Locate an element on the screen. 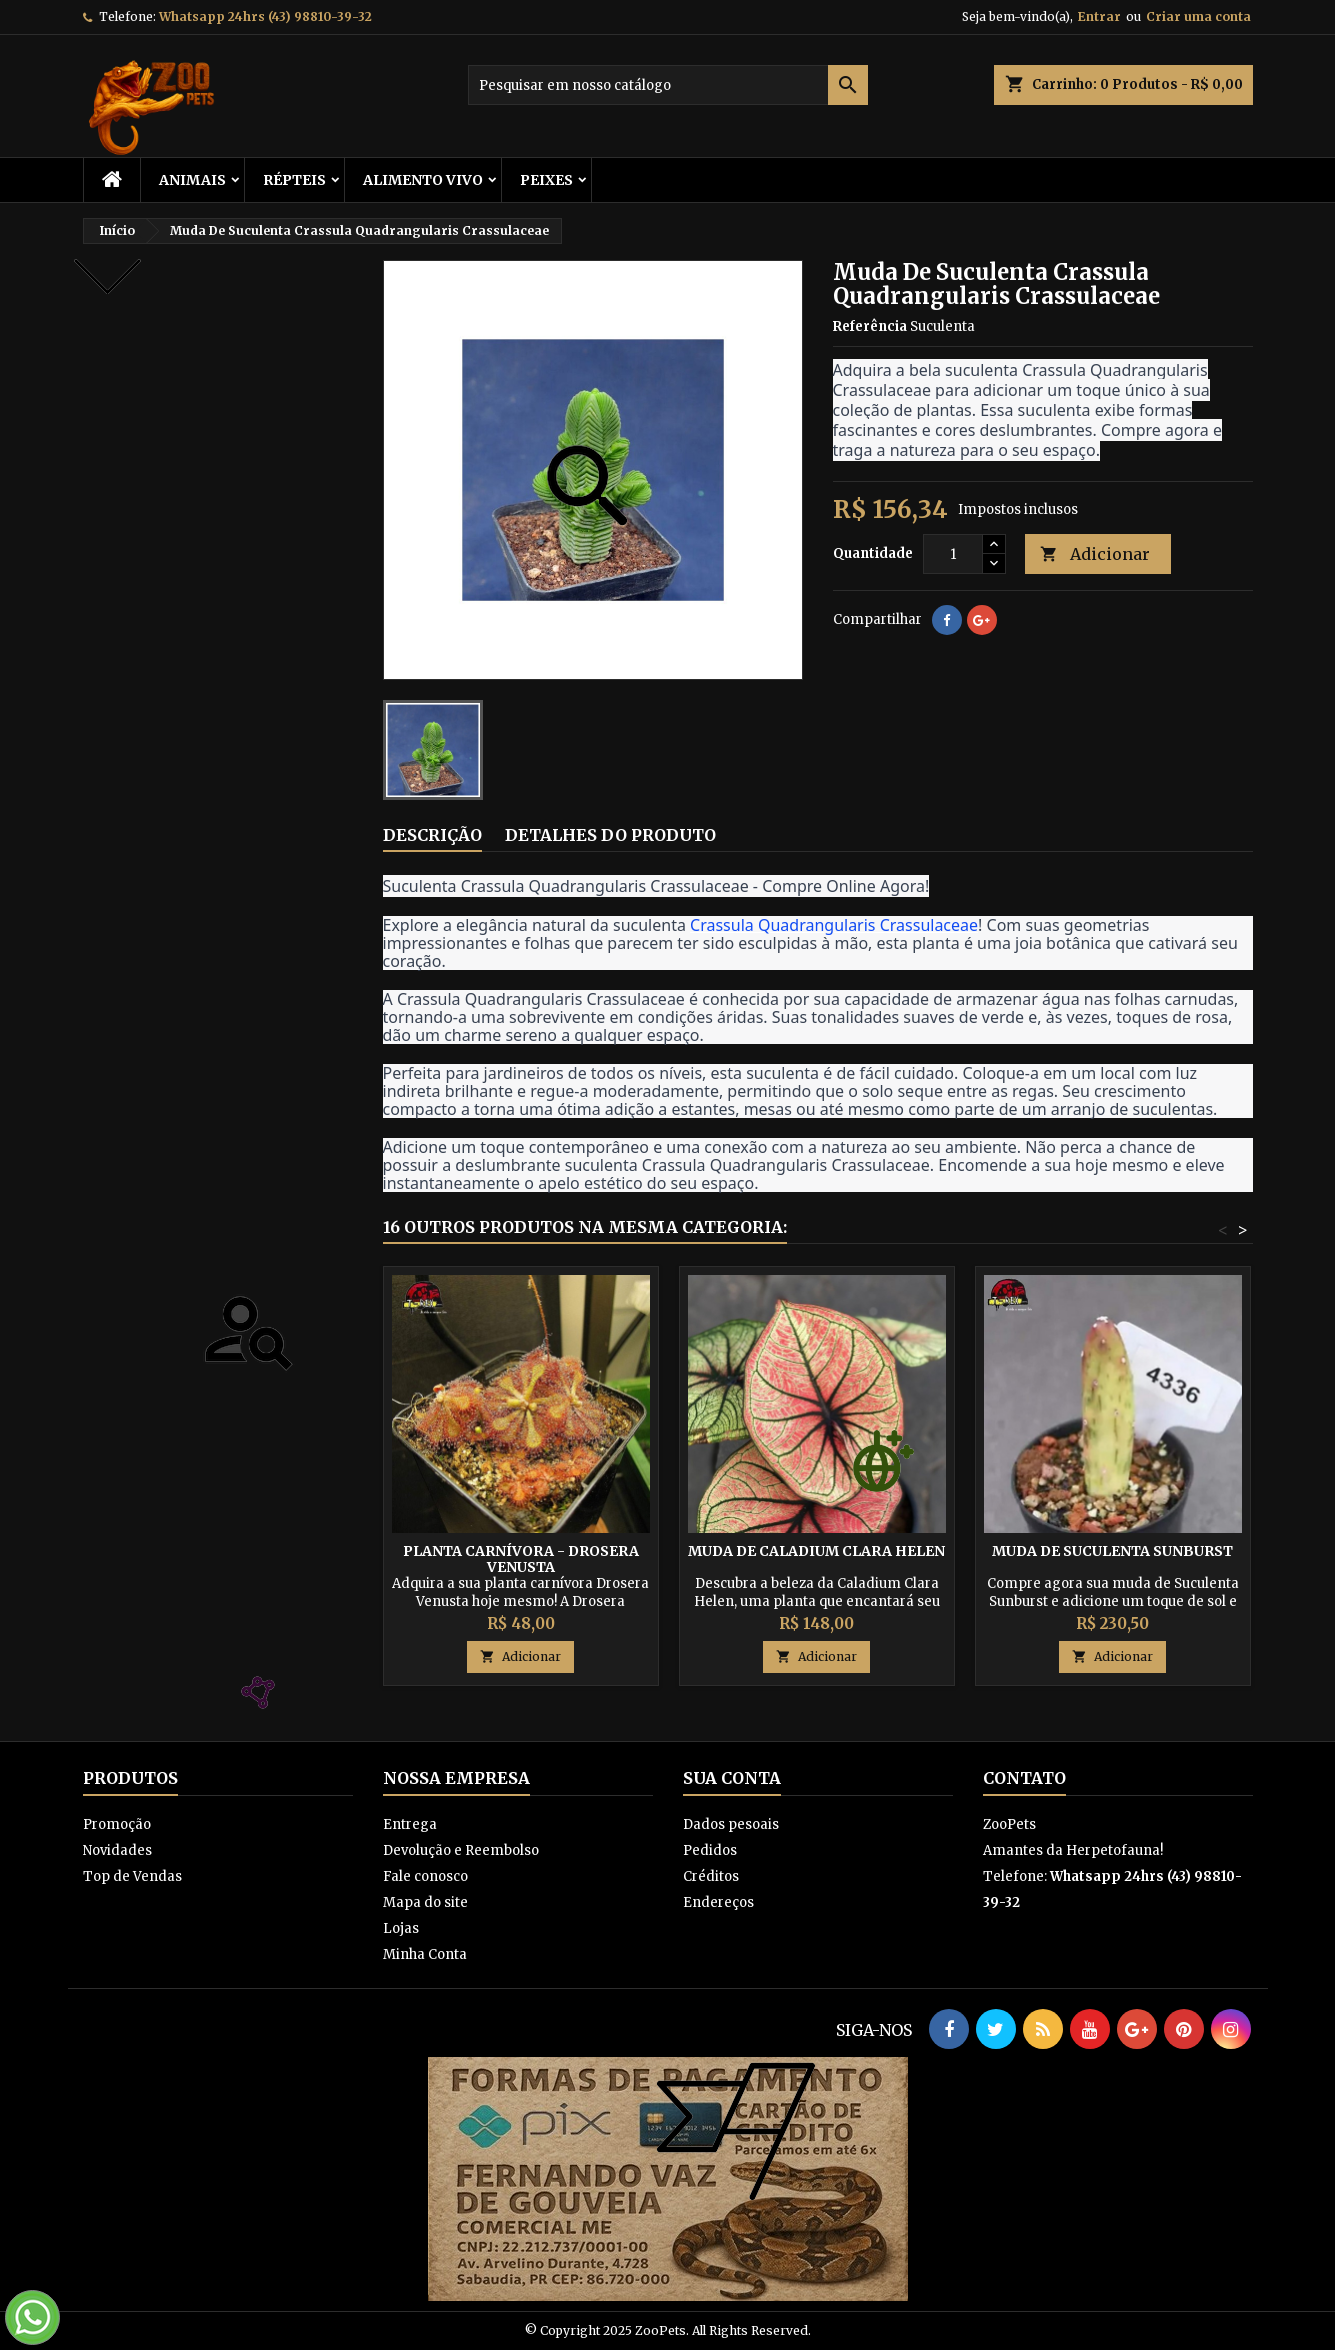 The height and width of the screenshot is (2350, 1335). access party or celebration mode is located at coordinates (881, 1462).